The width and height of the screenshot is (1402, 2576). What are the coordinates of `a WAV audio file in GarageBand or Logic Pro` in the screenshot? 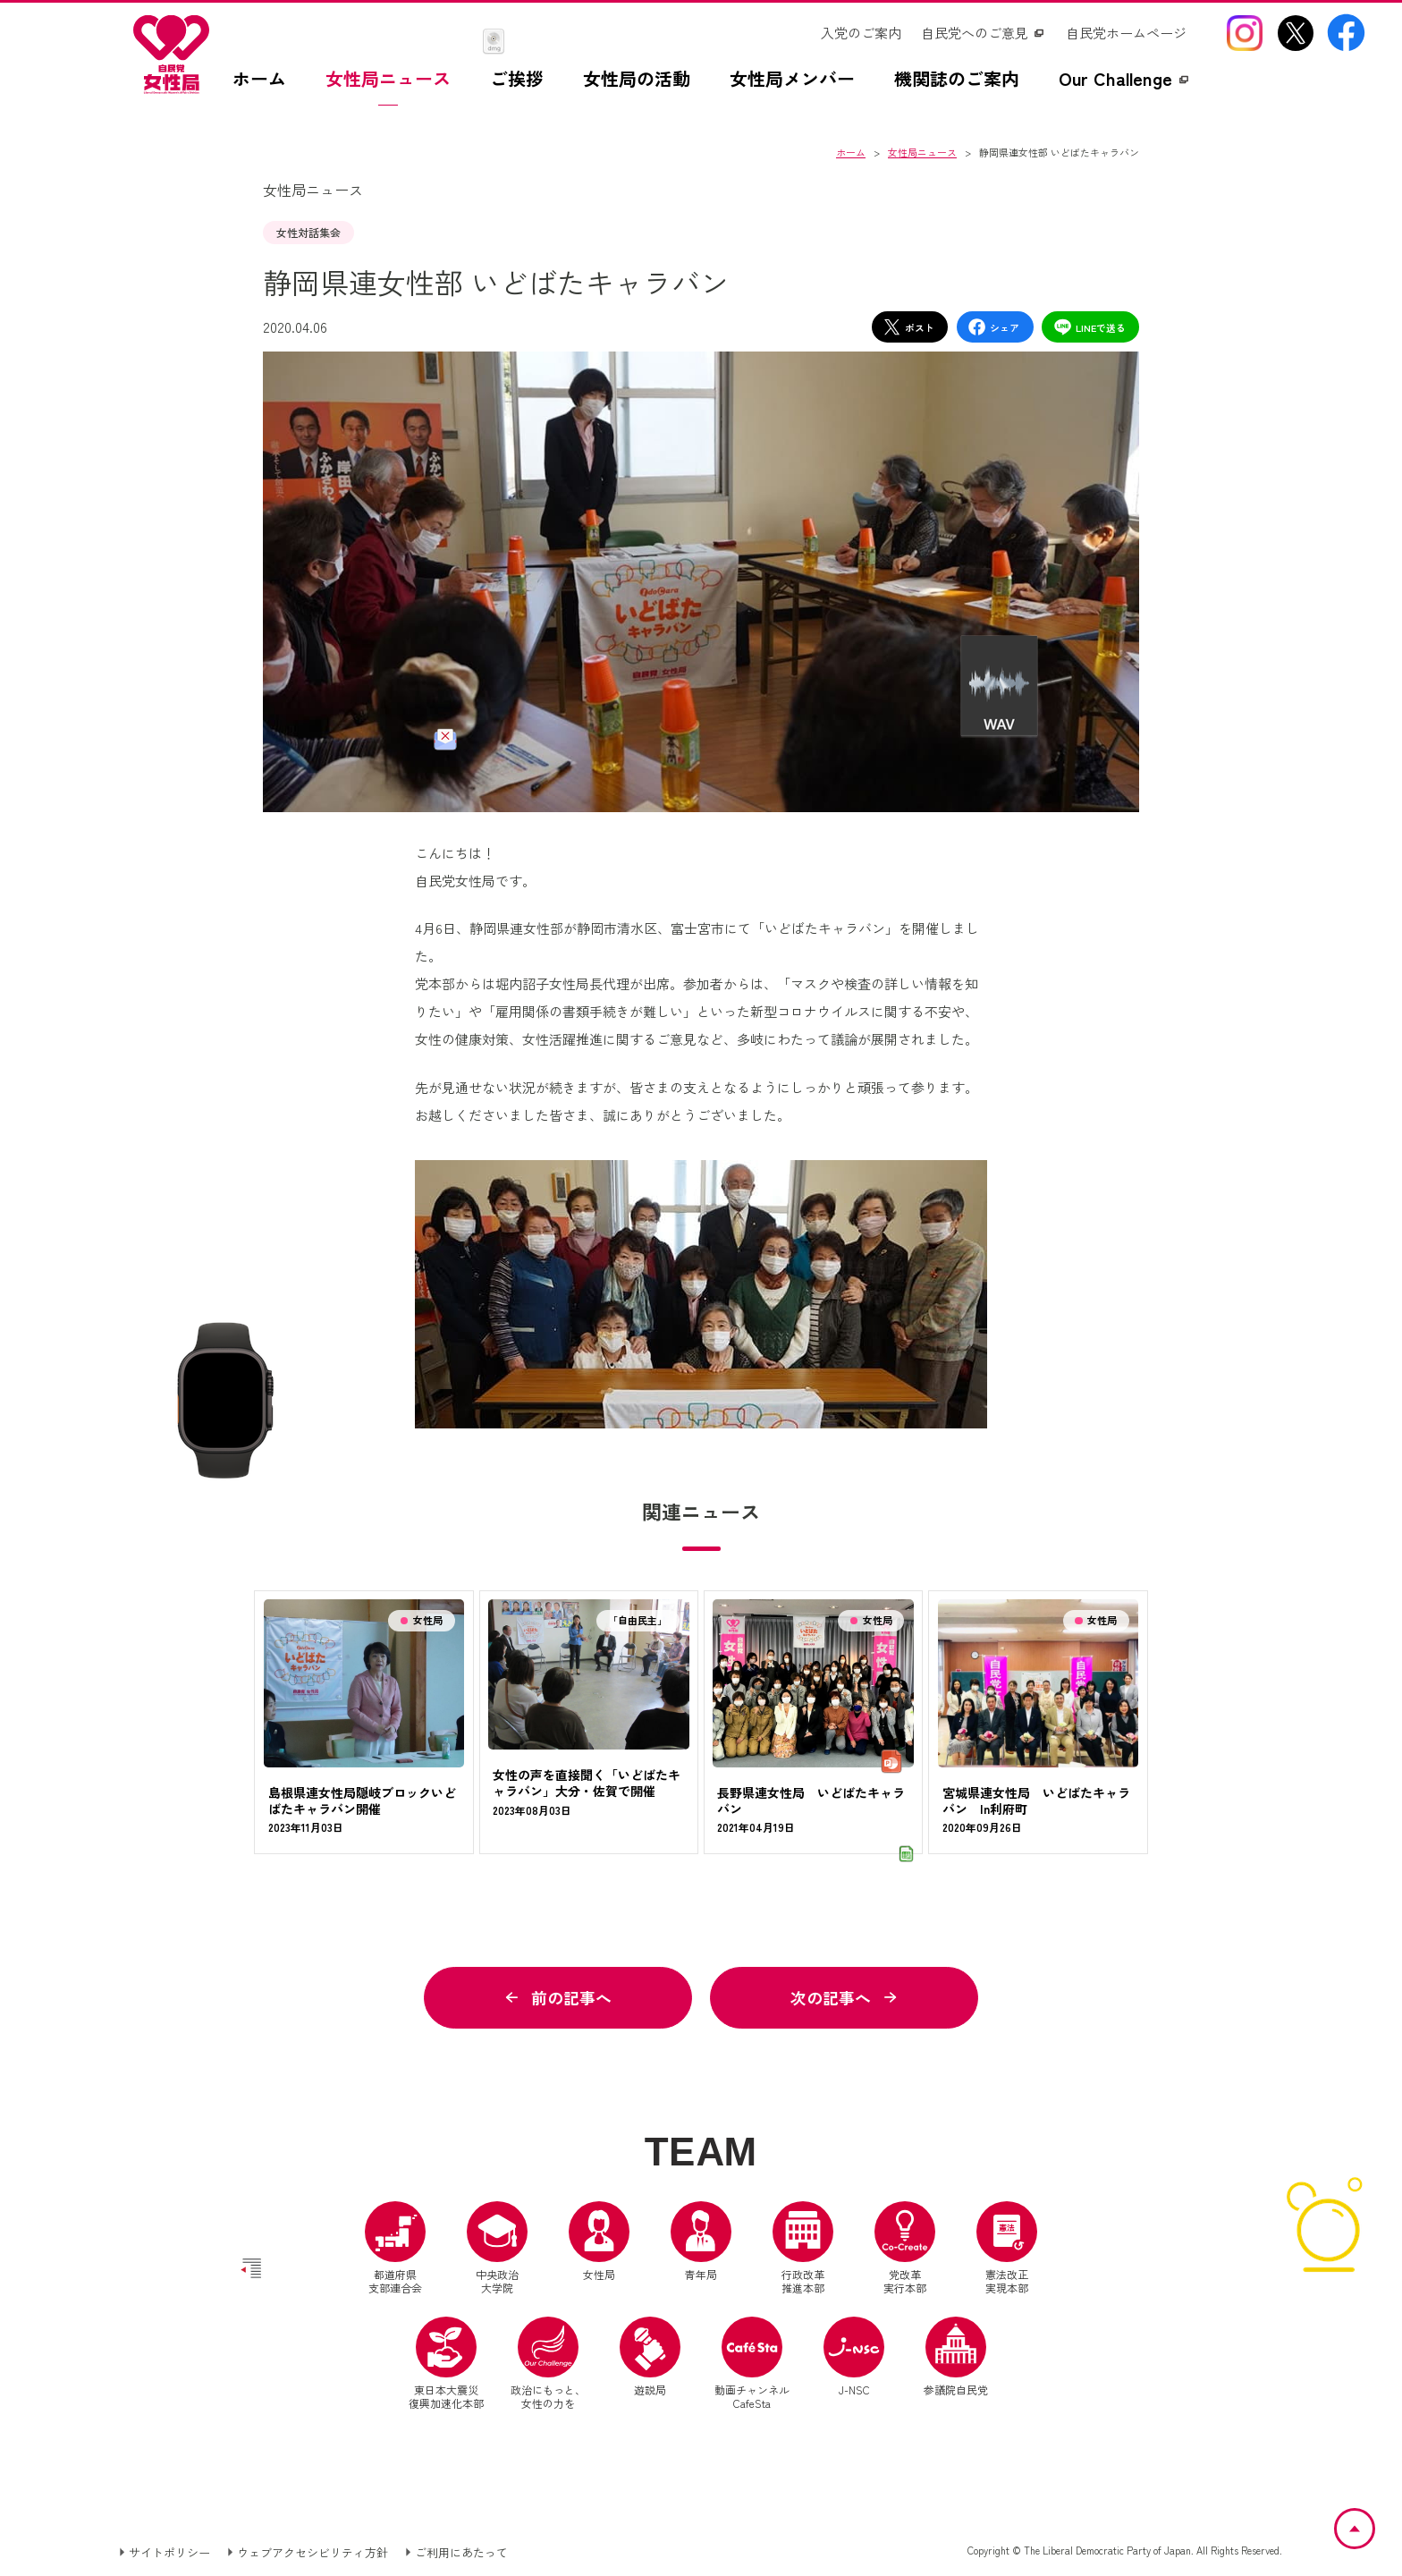 It's located at (999, 688).